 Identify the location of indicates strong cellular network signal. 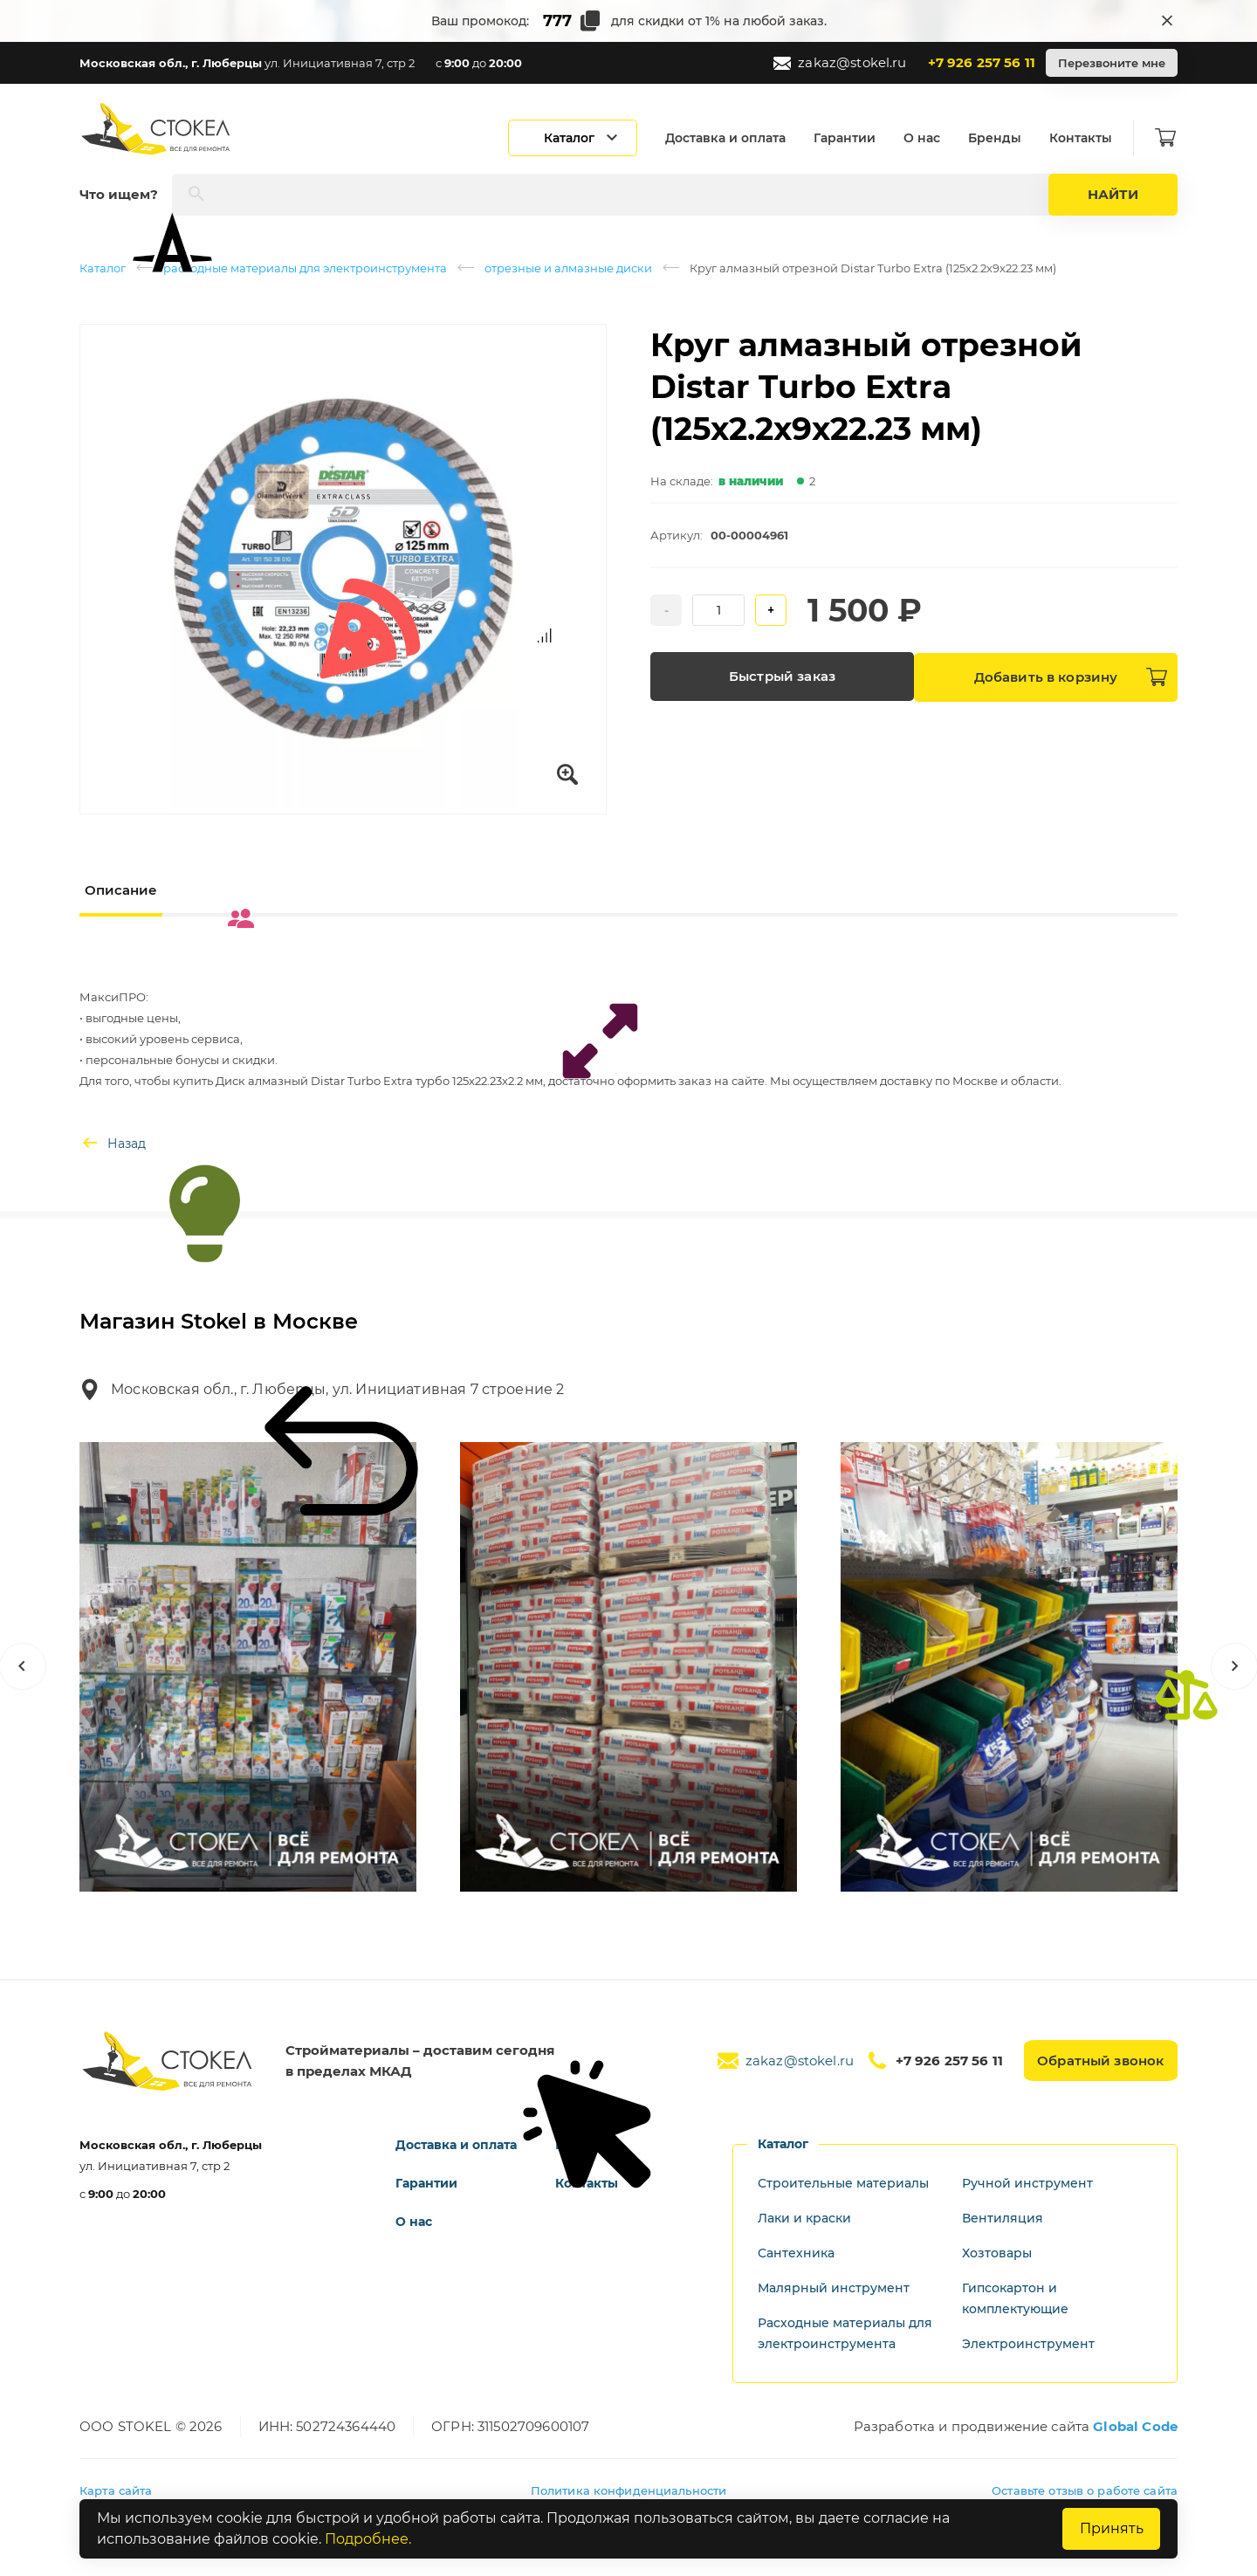
(547, 635).